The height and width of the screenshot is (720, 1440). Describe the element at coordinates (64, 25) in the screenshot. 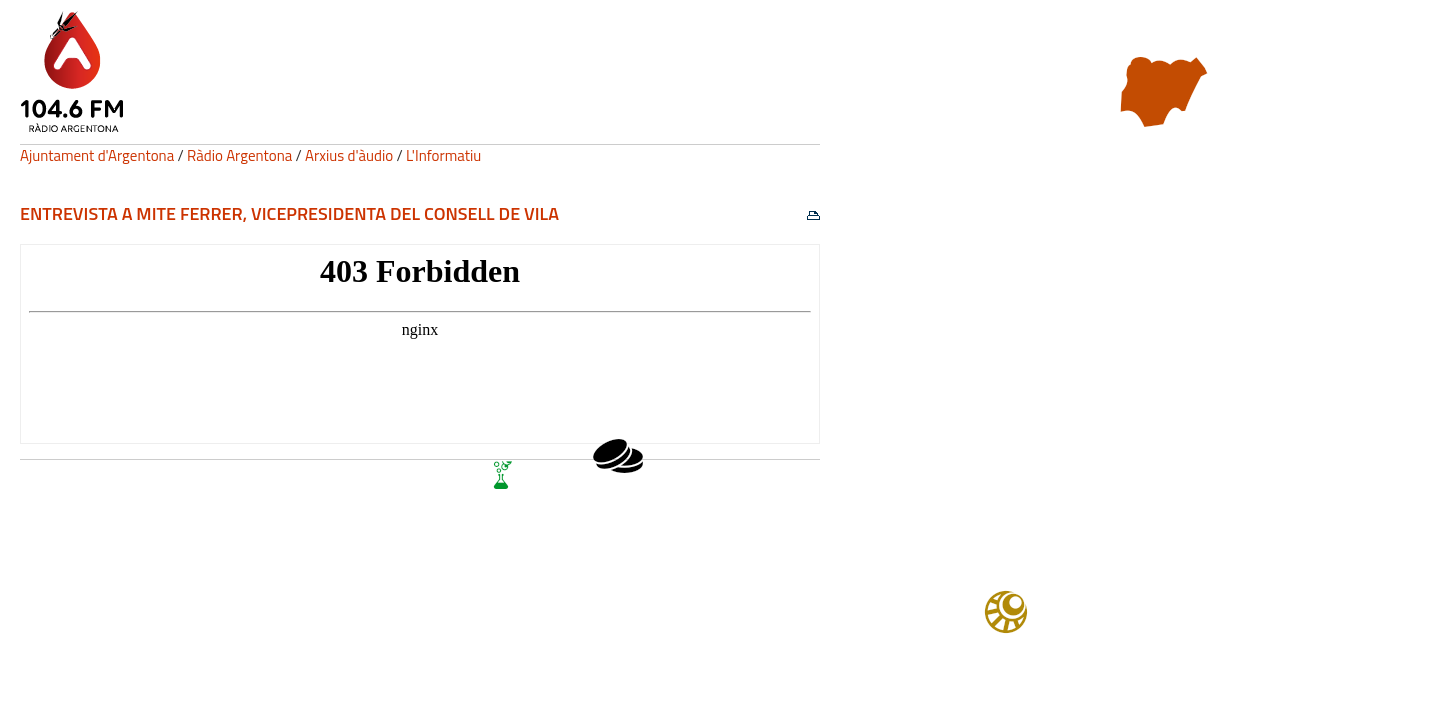

I see `select a magic or water-based weapon` at that location.